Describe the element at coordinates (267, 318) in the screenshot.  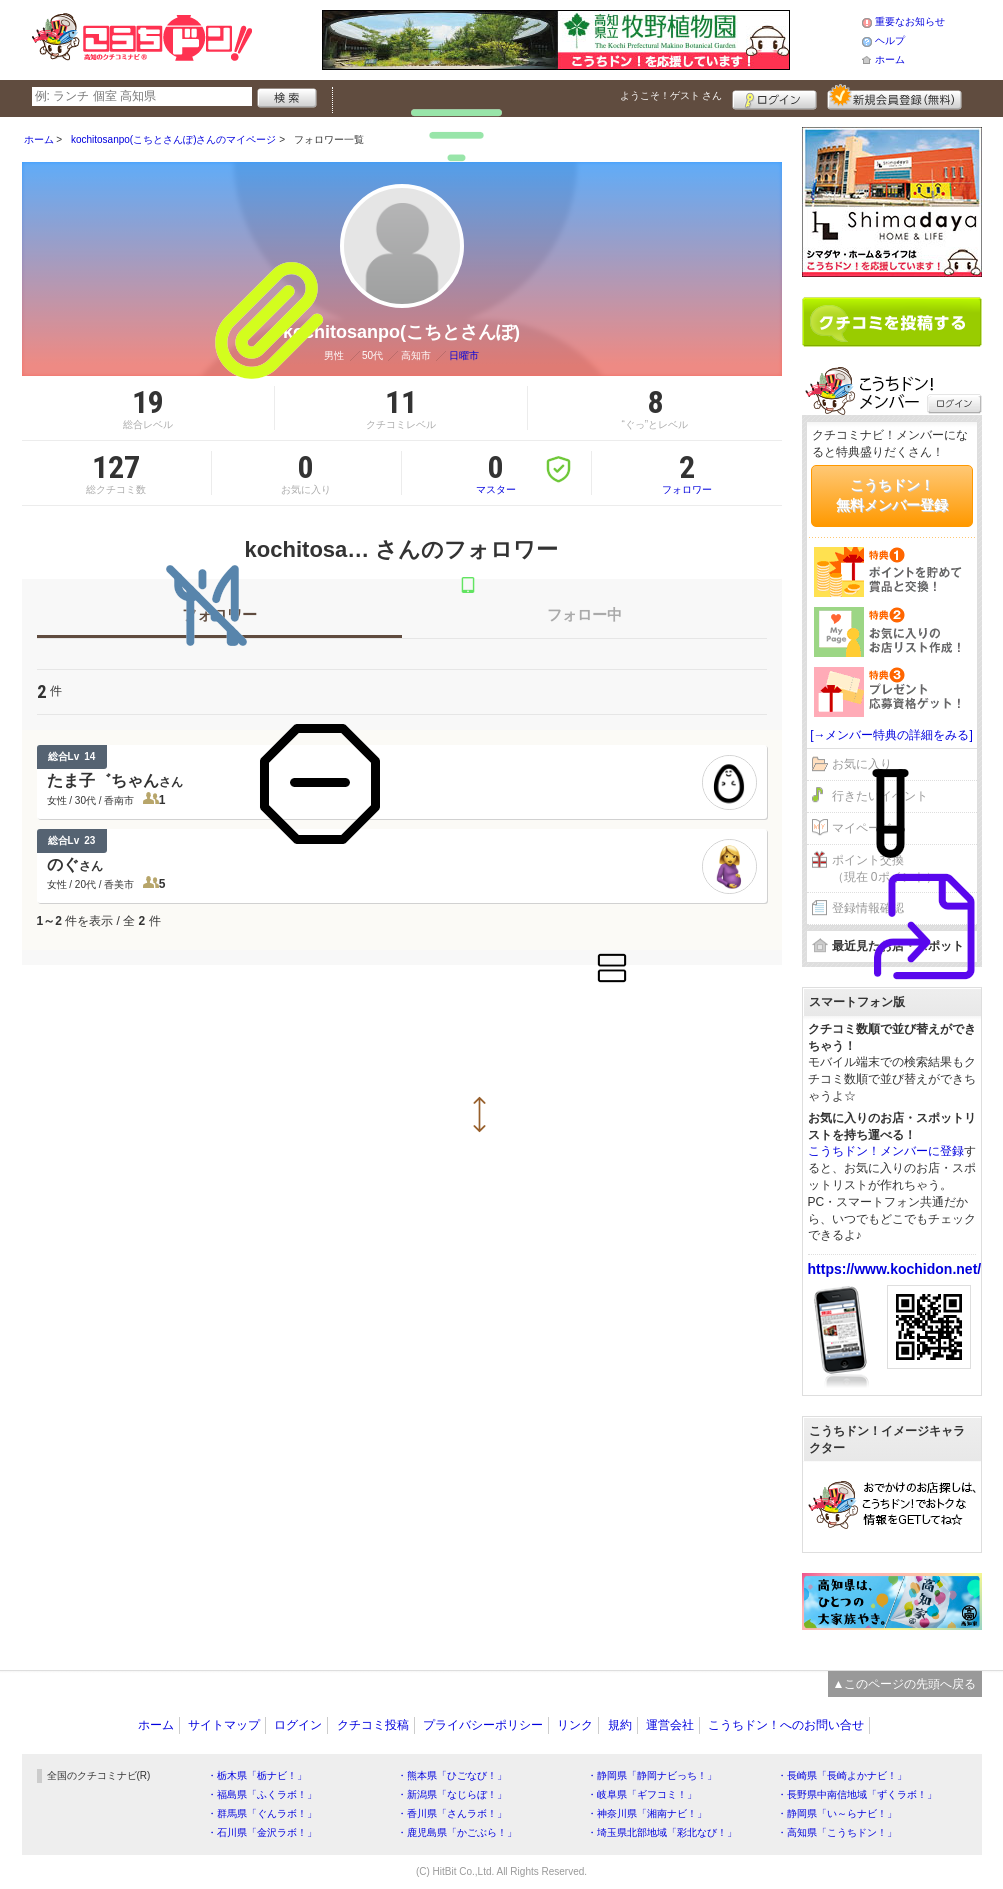
I see `attach a file to your message` at that location.